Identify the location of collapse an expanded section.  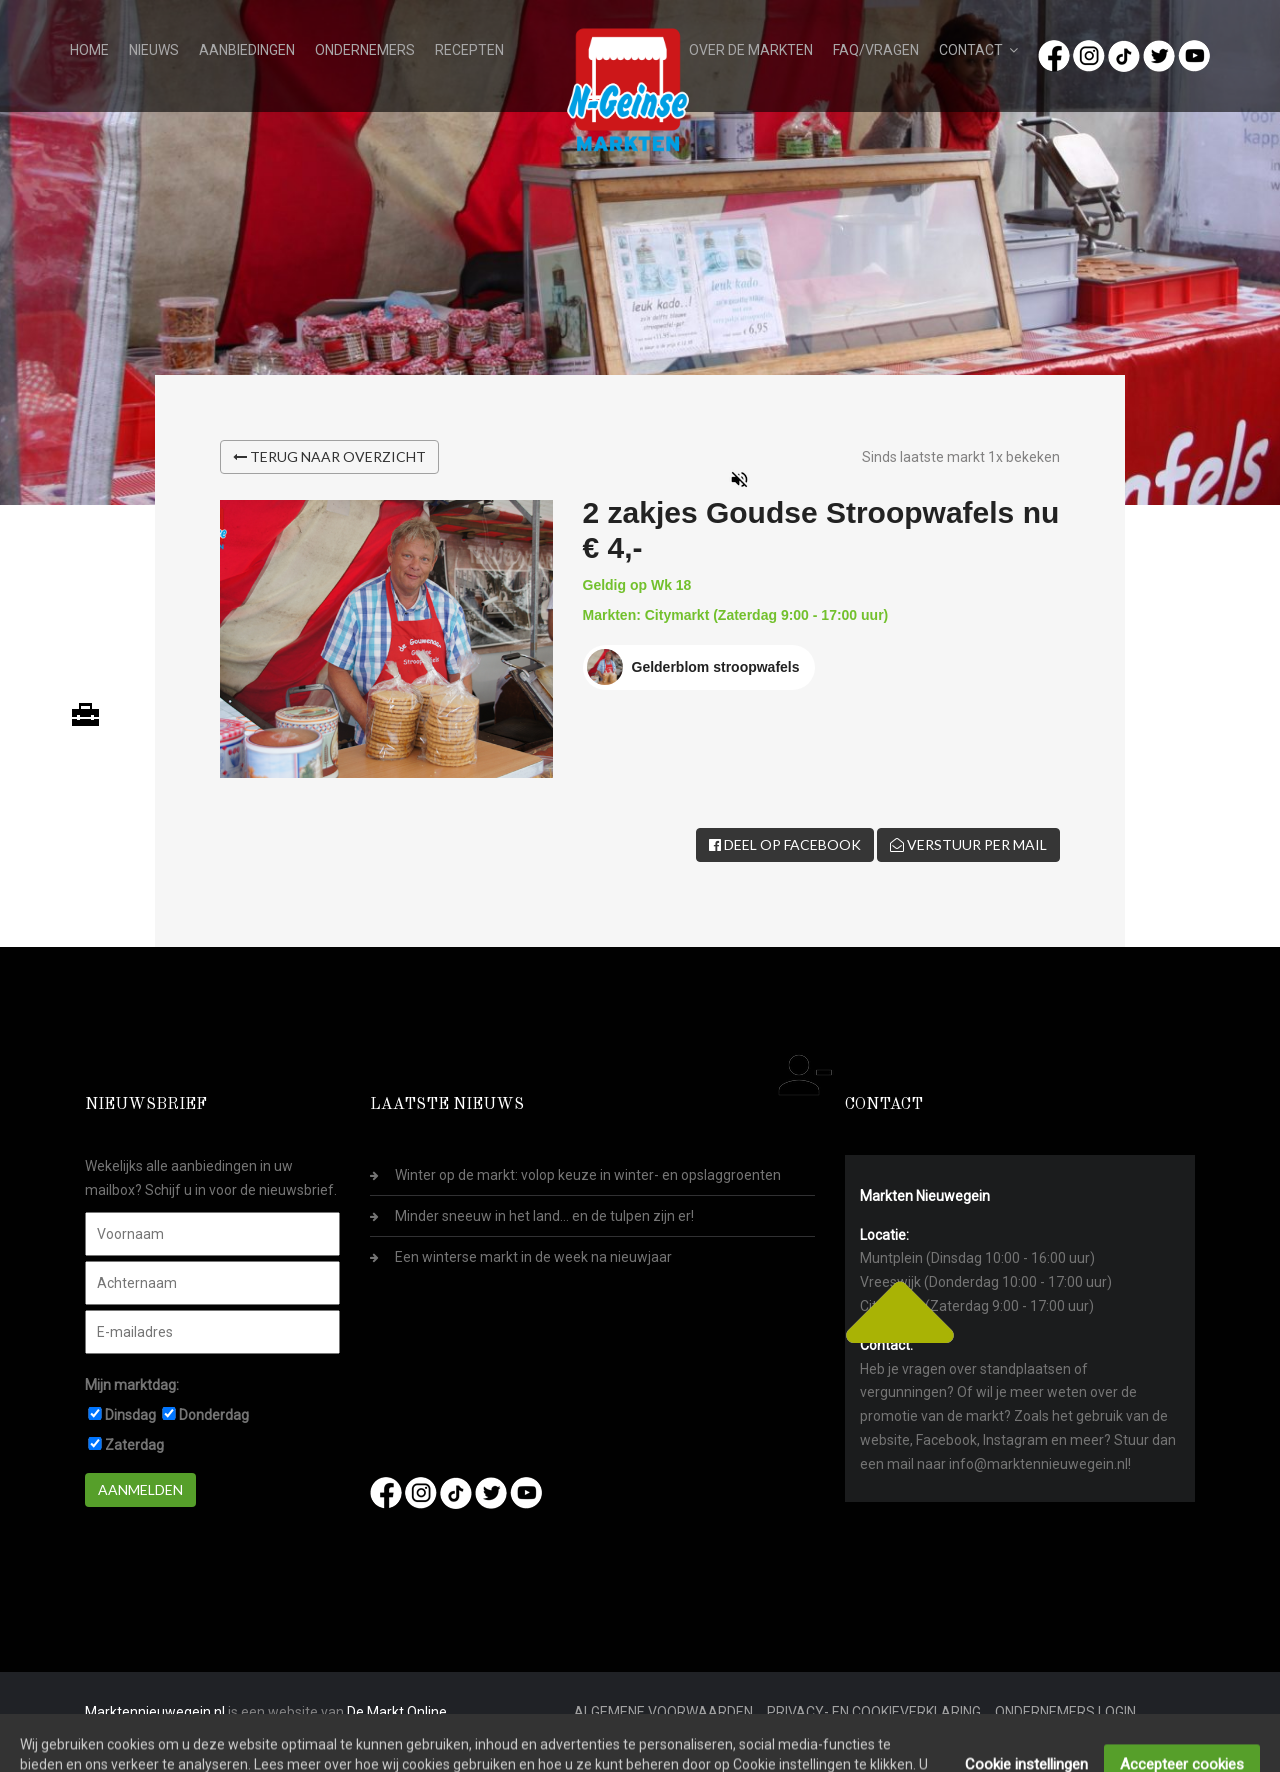
(900, 1320).